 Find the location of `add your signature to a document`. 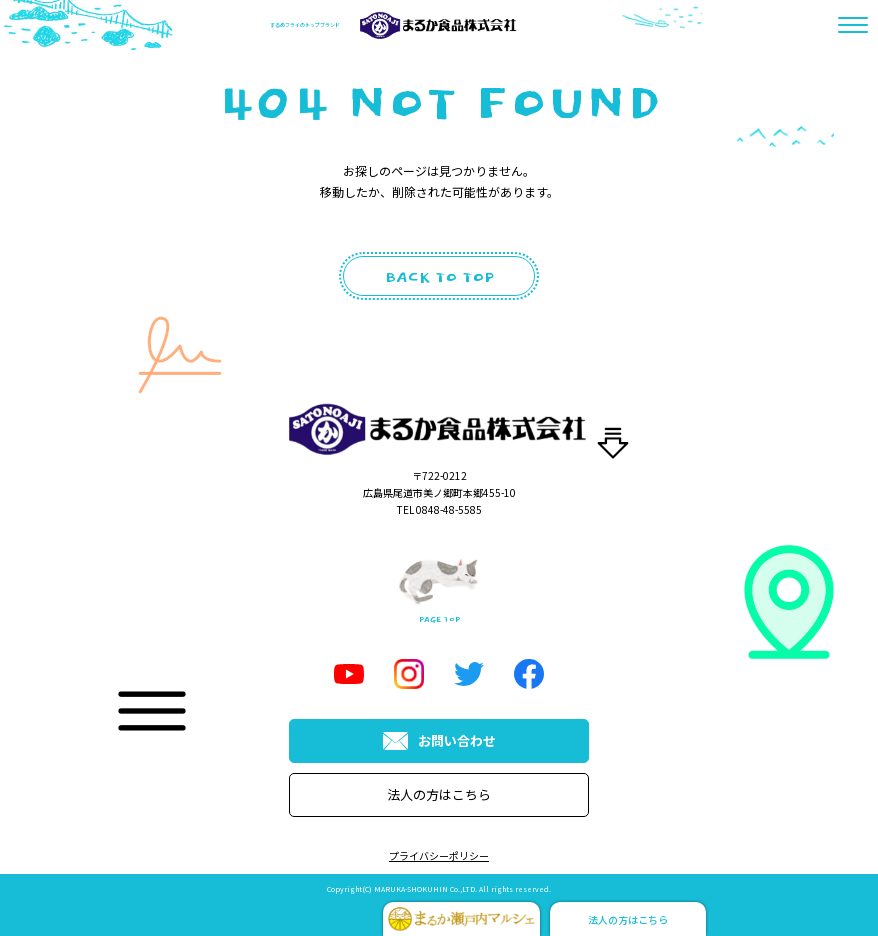

add your signature to a document is located at coordinates (180, 355).